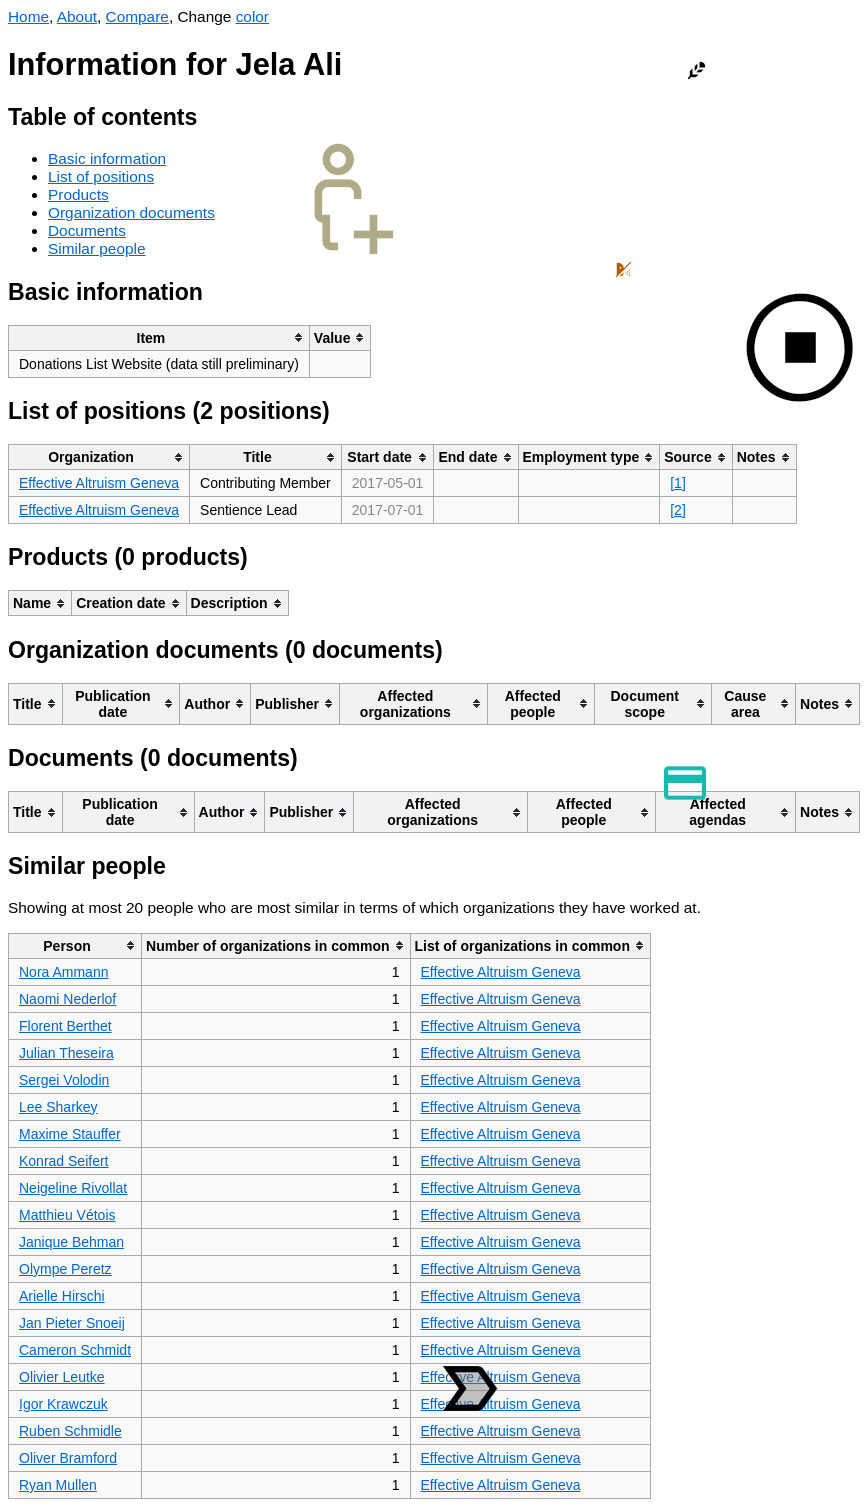  What do you see at coordinates (468, 1388) in the screenshot?
I see `mark as important or priority` at bounding box center [468, 1388].